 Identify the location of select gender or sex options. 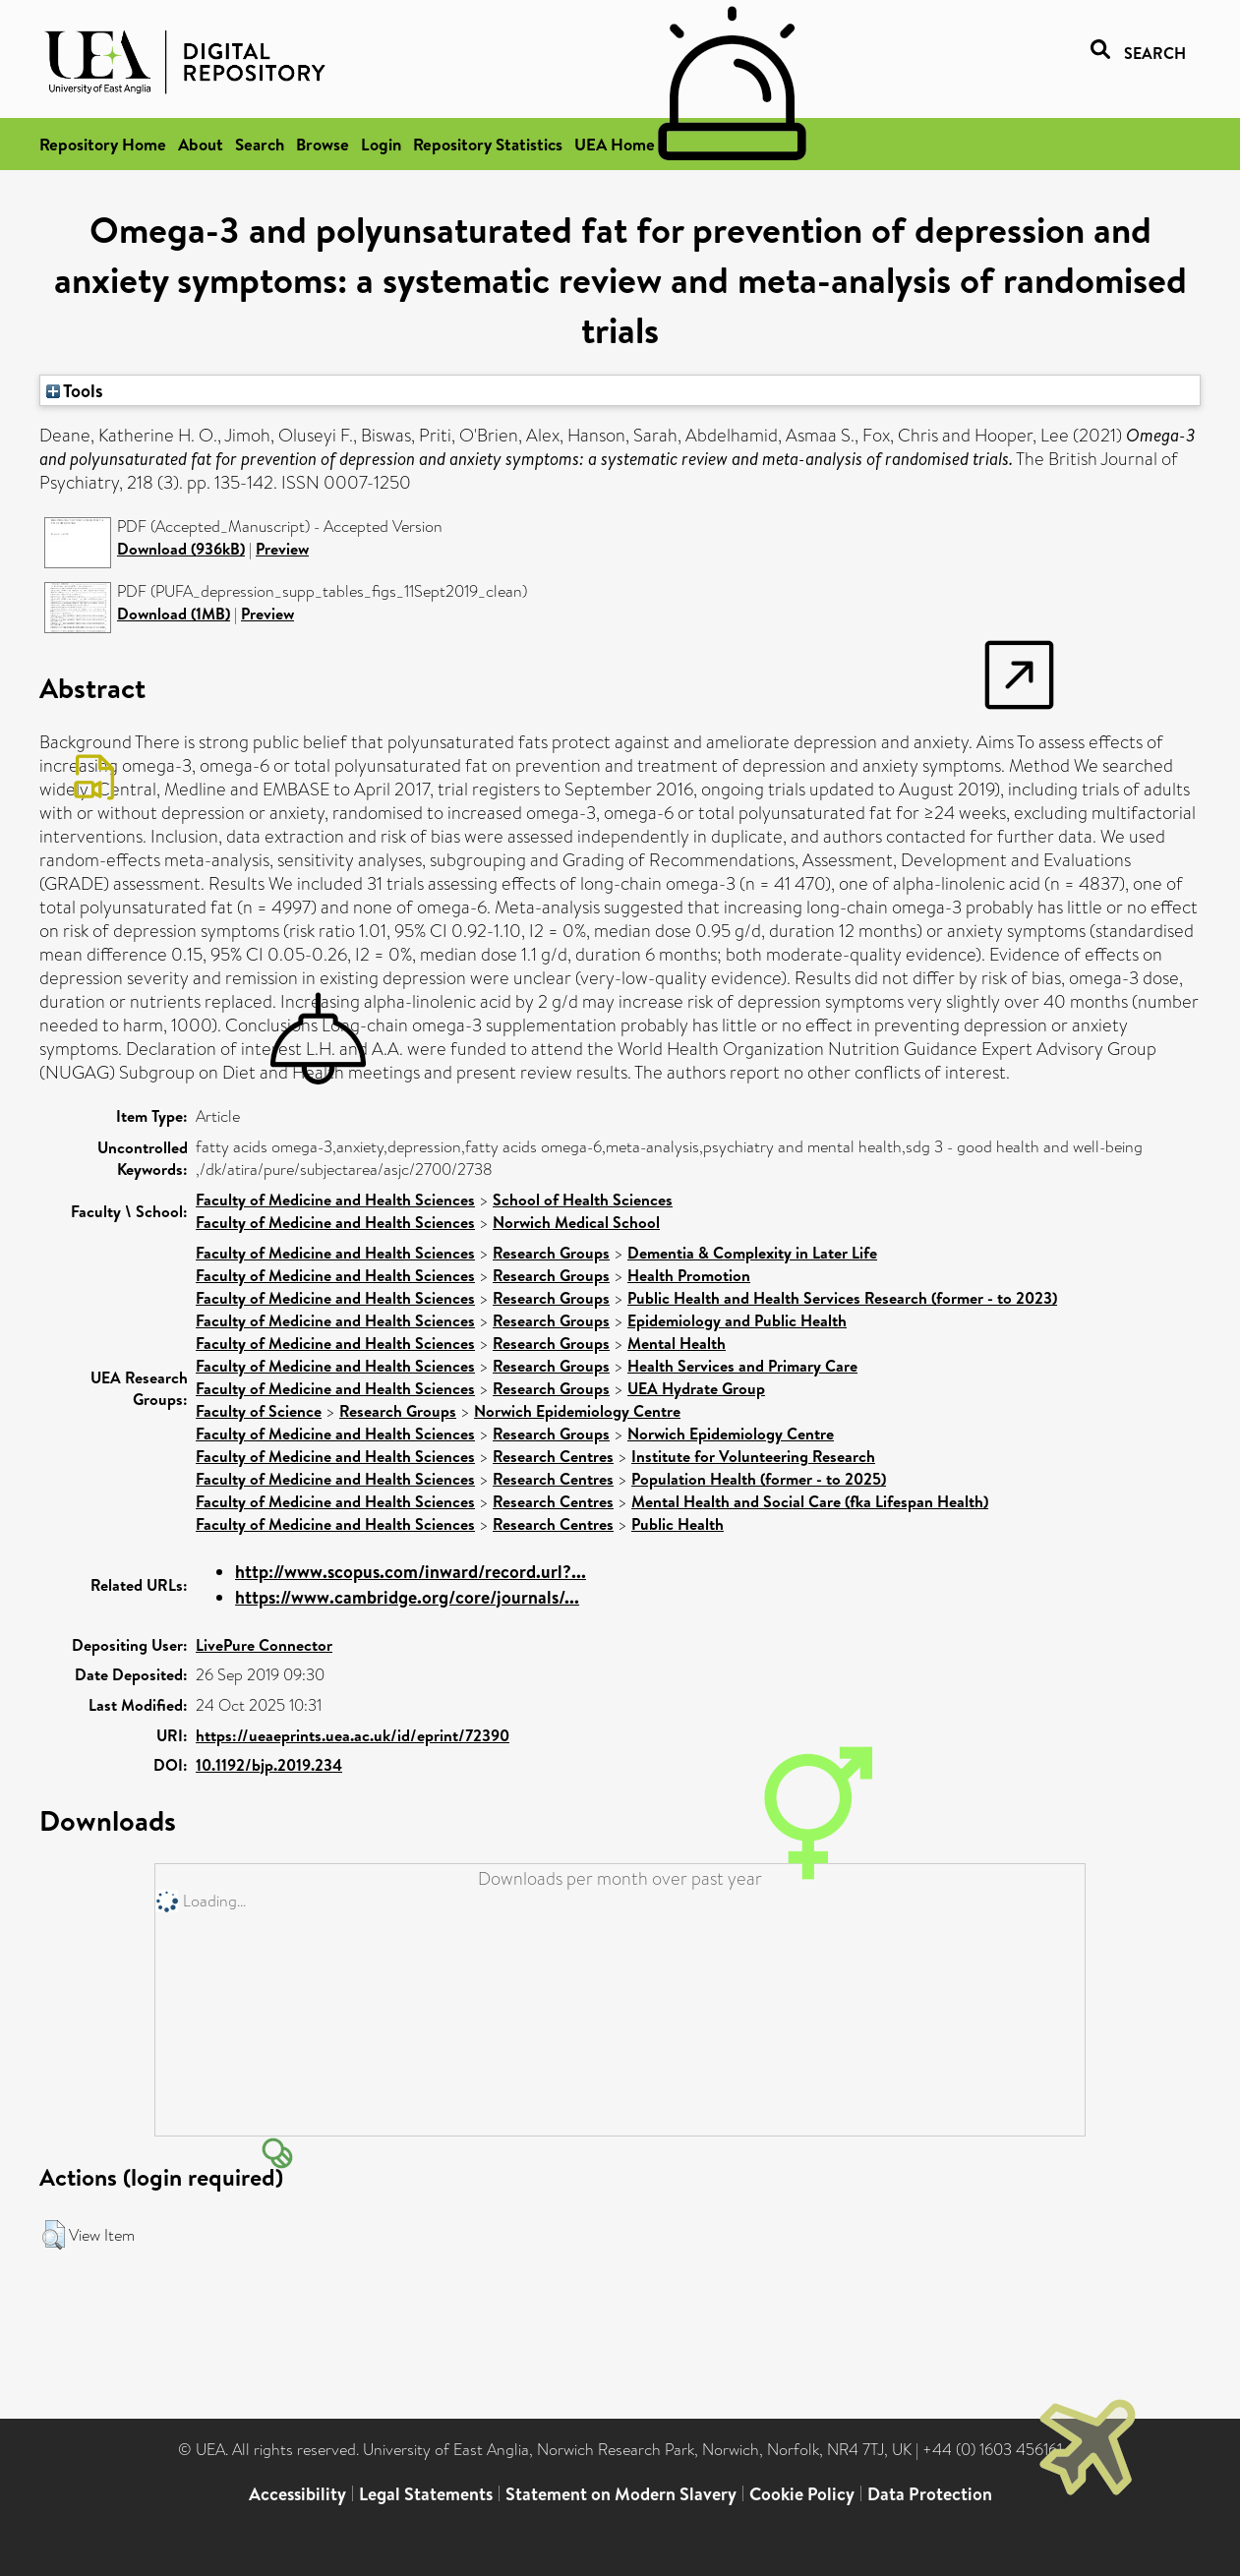
(819, 1813).